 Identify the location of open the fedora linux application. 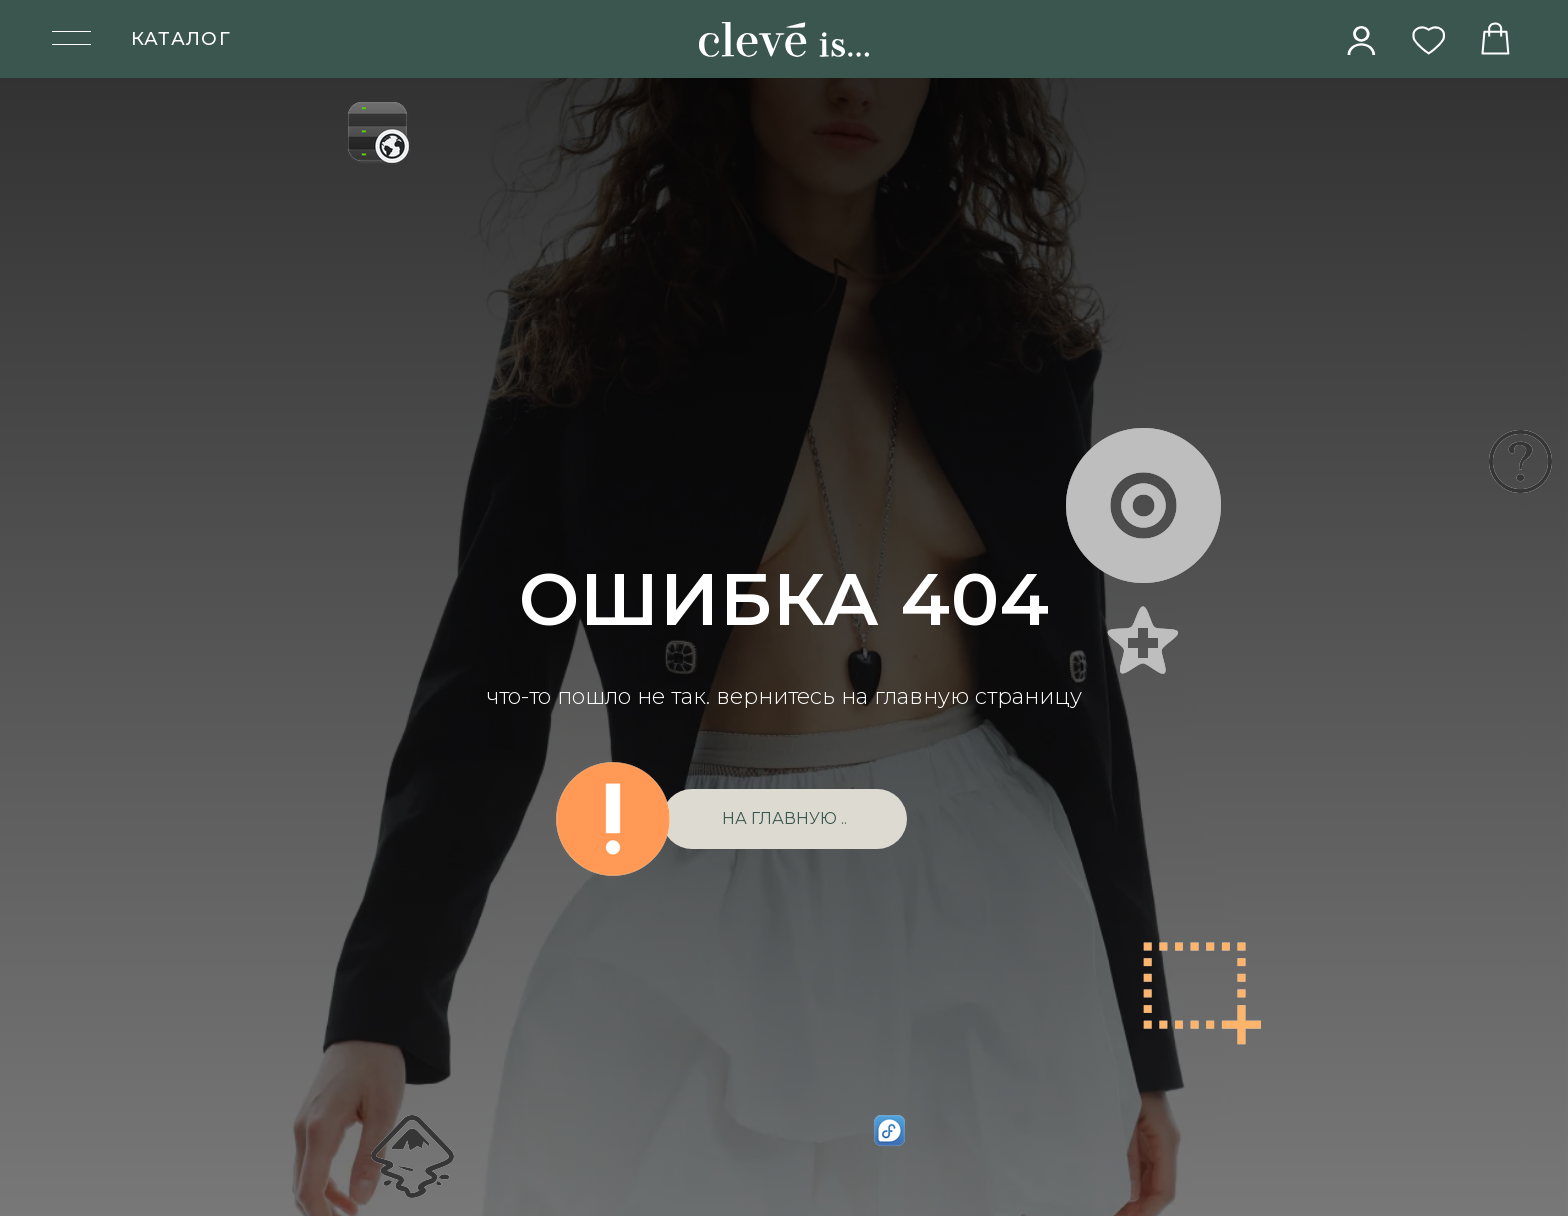
(889, 1130).